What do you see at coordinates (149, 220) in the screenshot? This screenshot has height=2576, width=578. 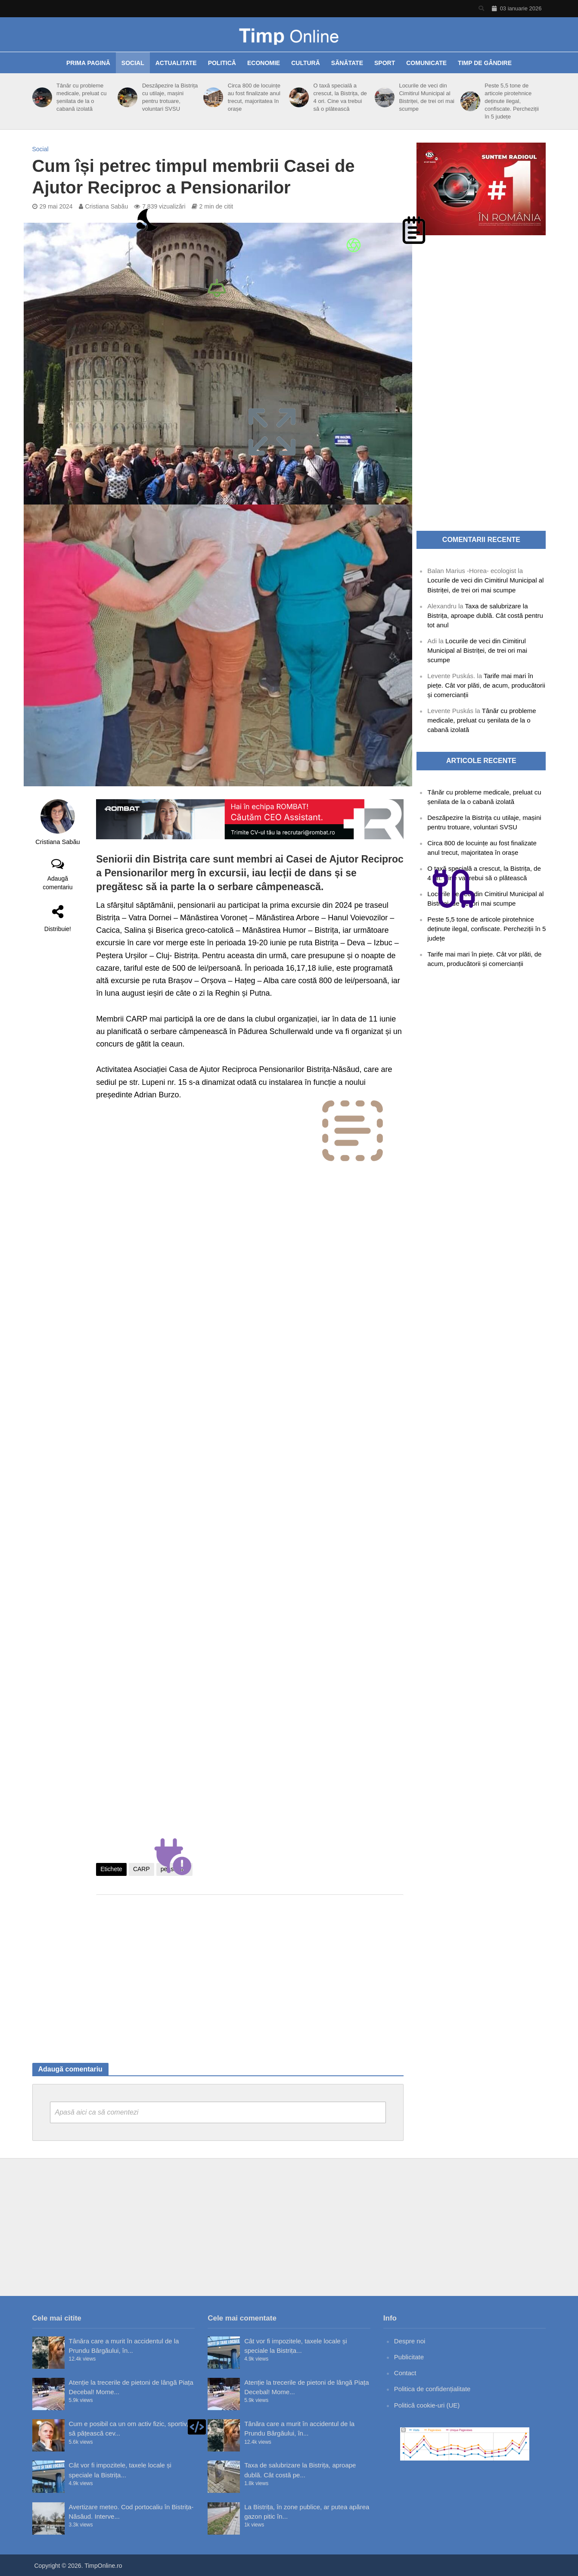 I see `toggle dark mode or night theme` at bounding box center [149, 220].